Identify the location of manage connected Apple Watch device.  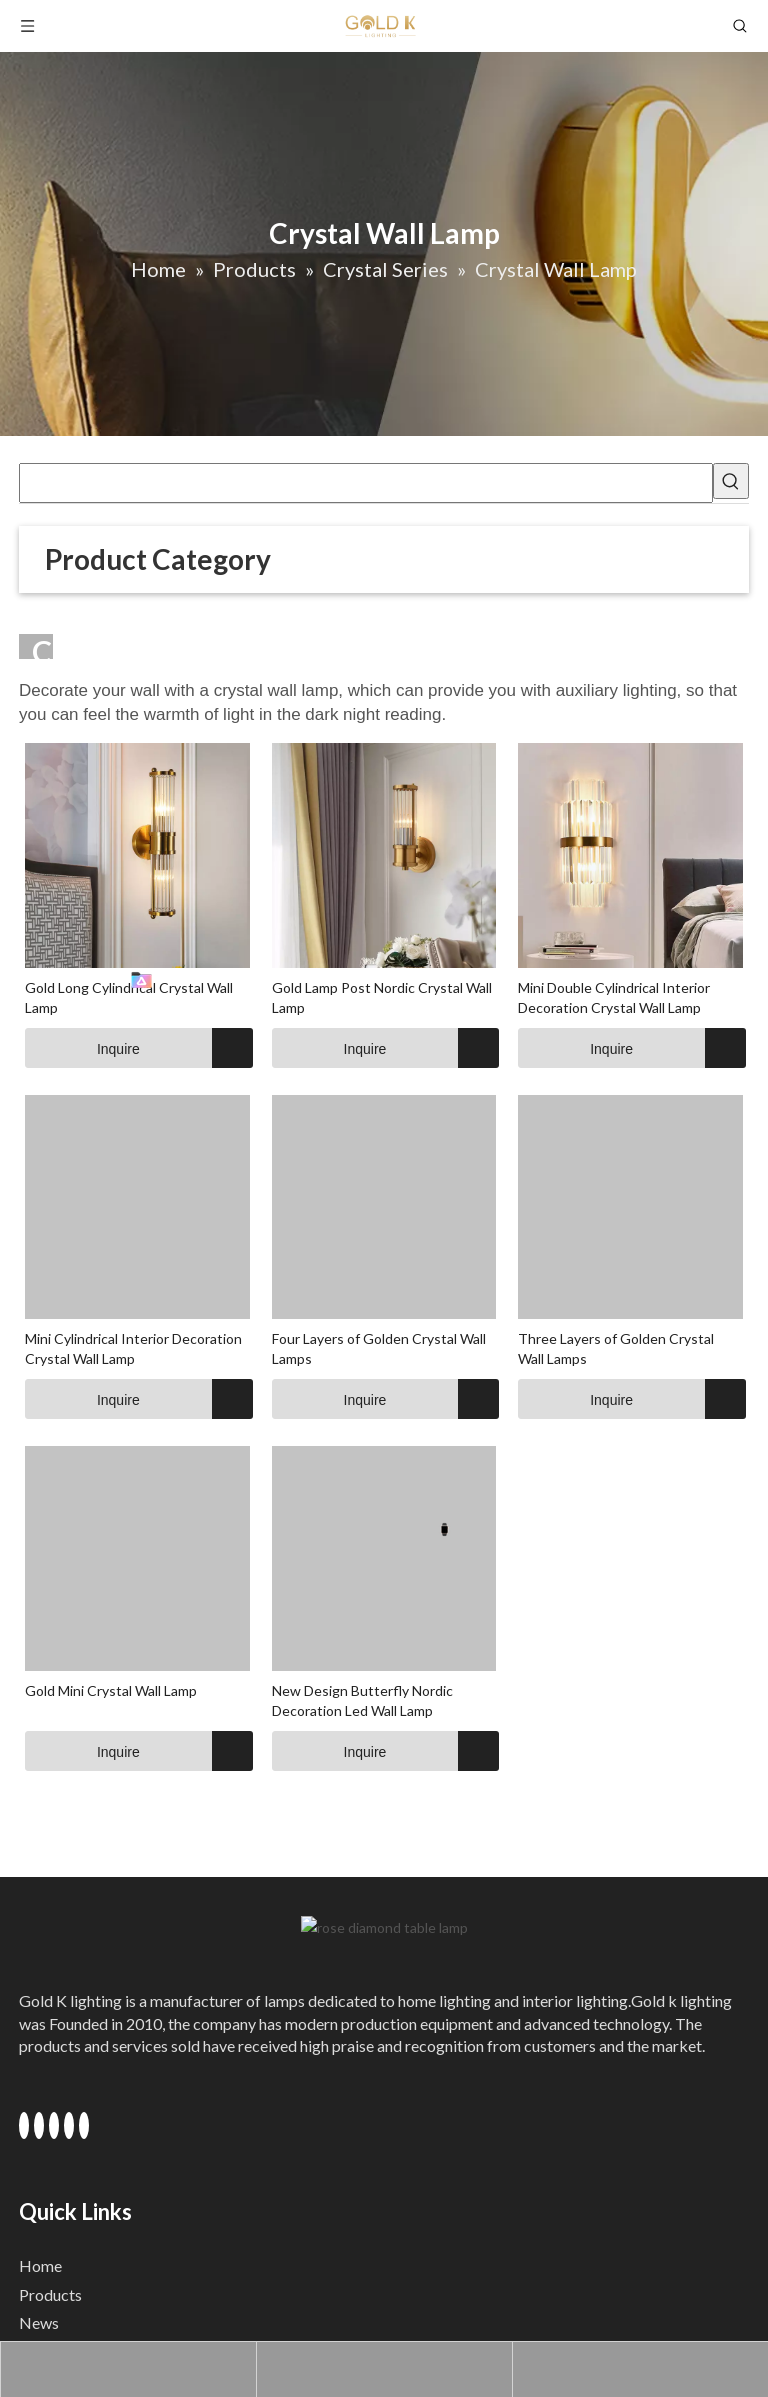
(444, 1529).